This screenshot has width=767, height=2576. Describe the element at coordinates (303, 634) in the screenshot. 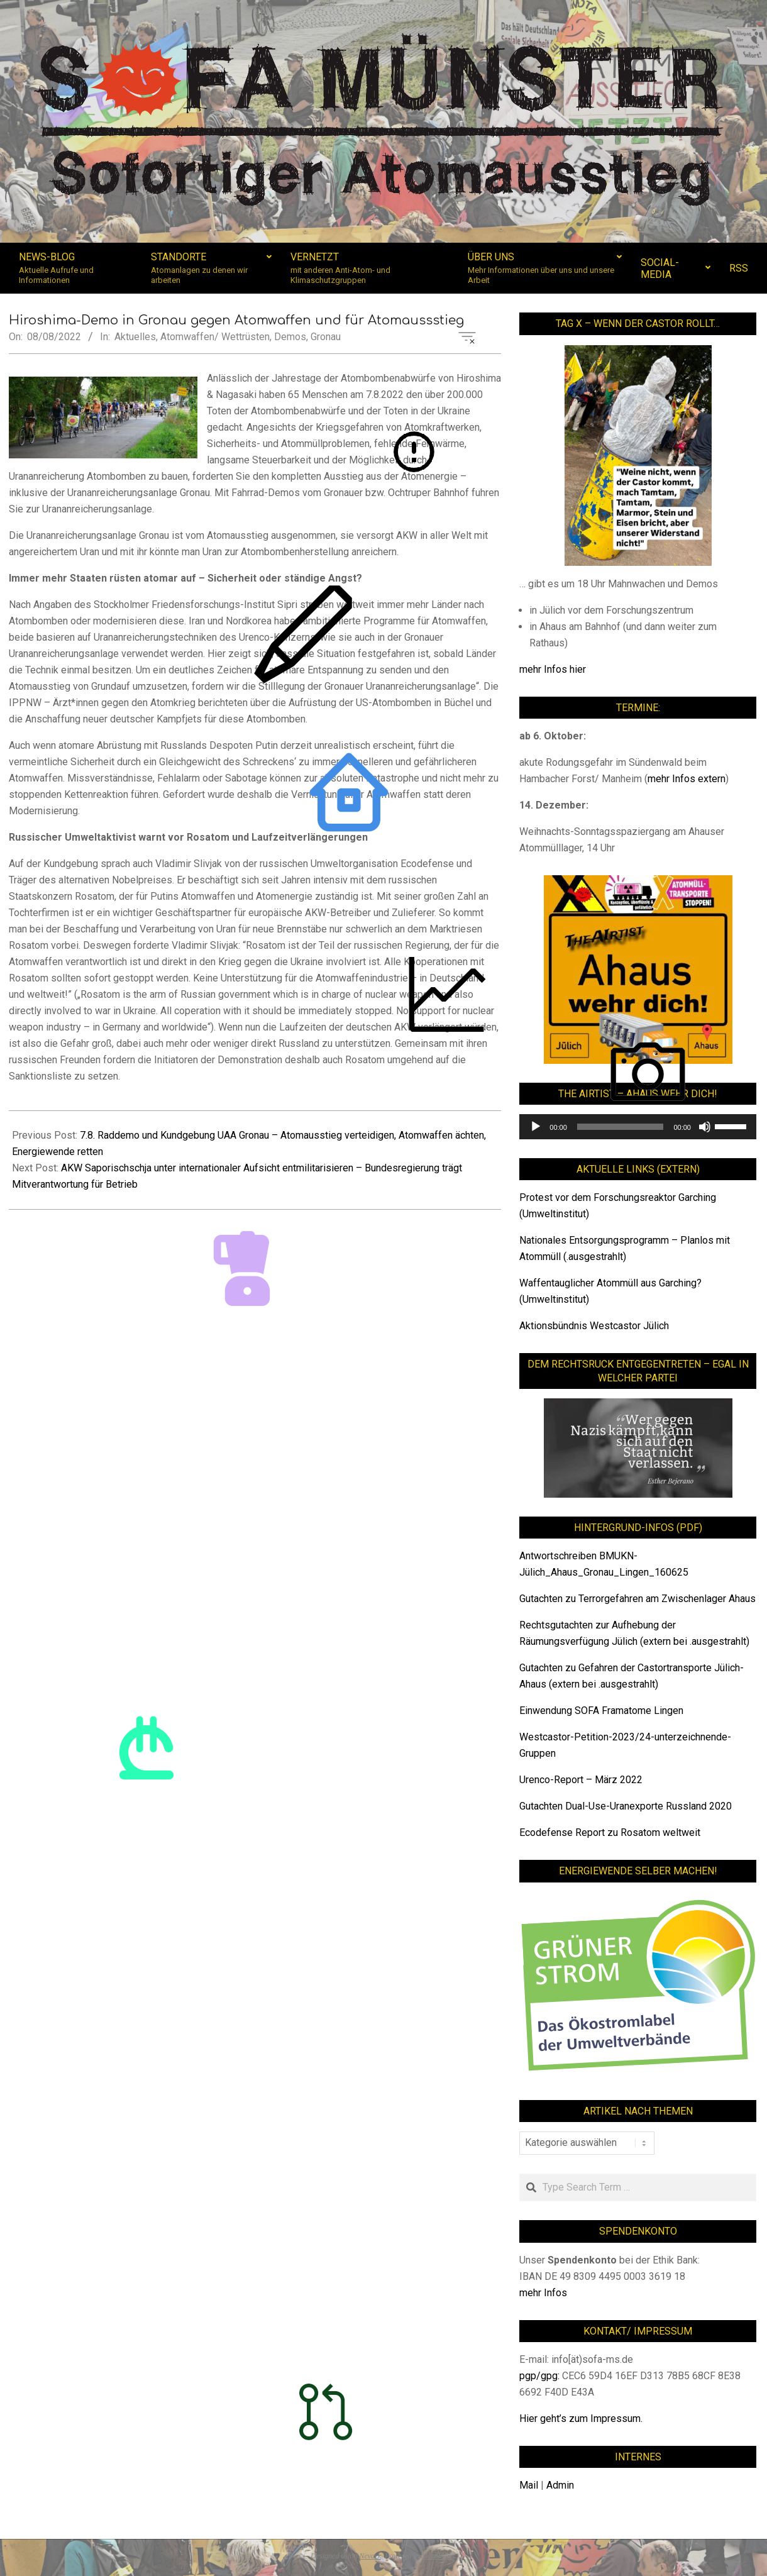

I see `edit this item` at that location.